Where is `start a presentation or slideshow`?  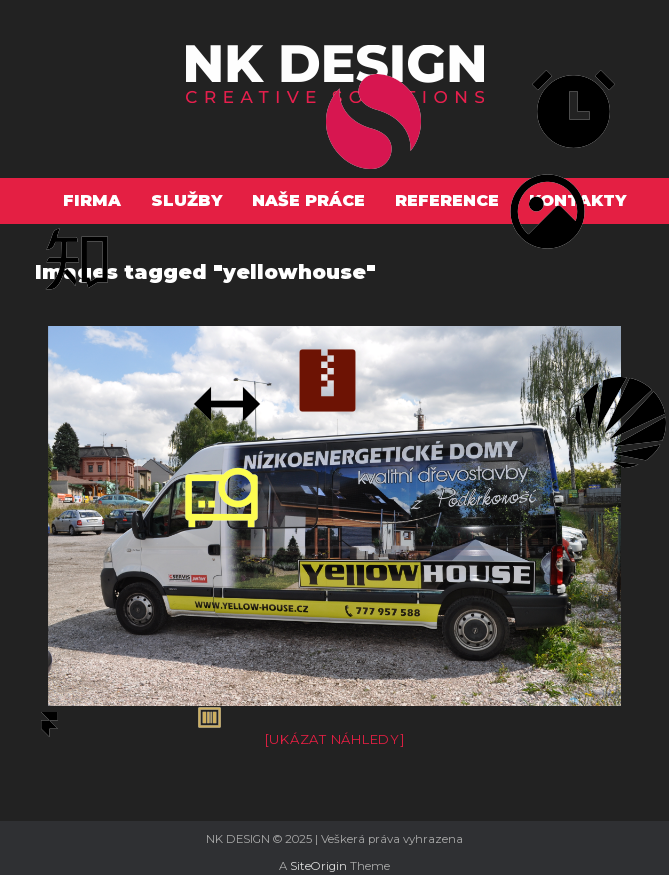
start a presentation or slideshow is located at coordinates (221, 497).